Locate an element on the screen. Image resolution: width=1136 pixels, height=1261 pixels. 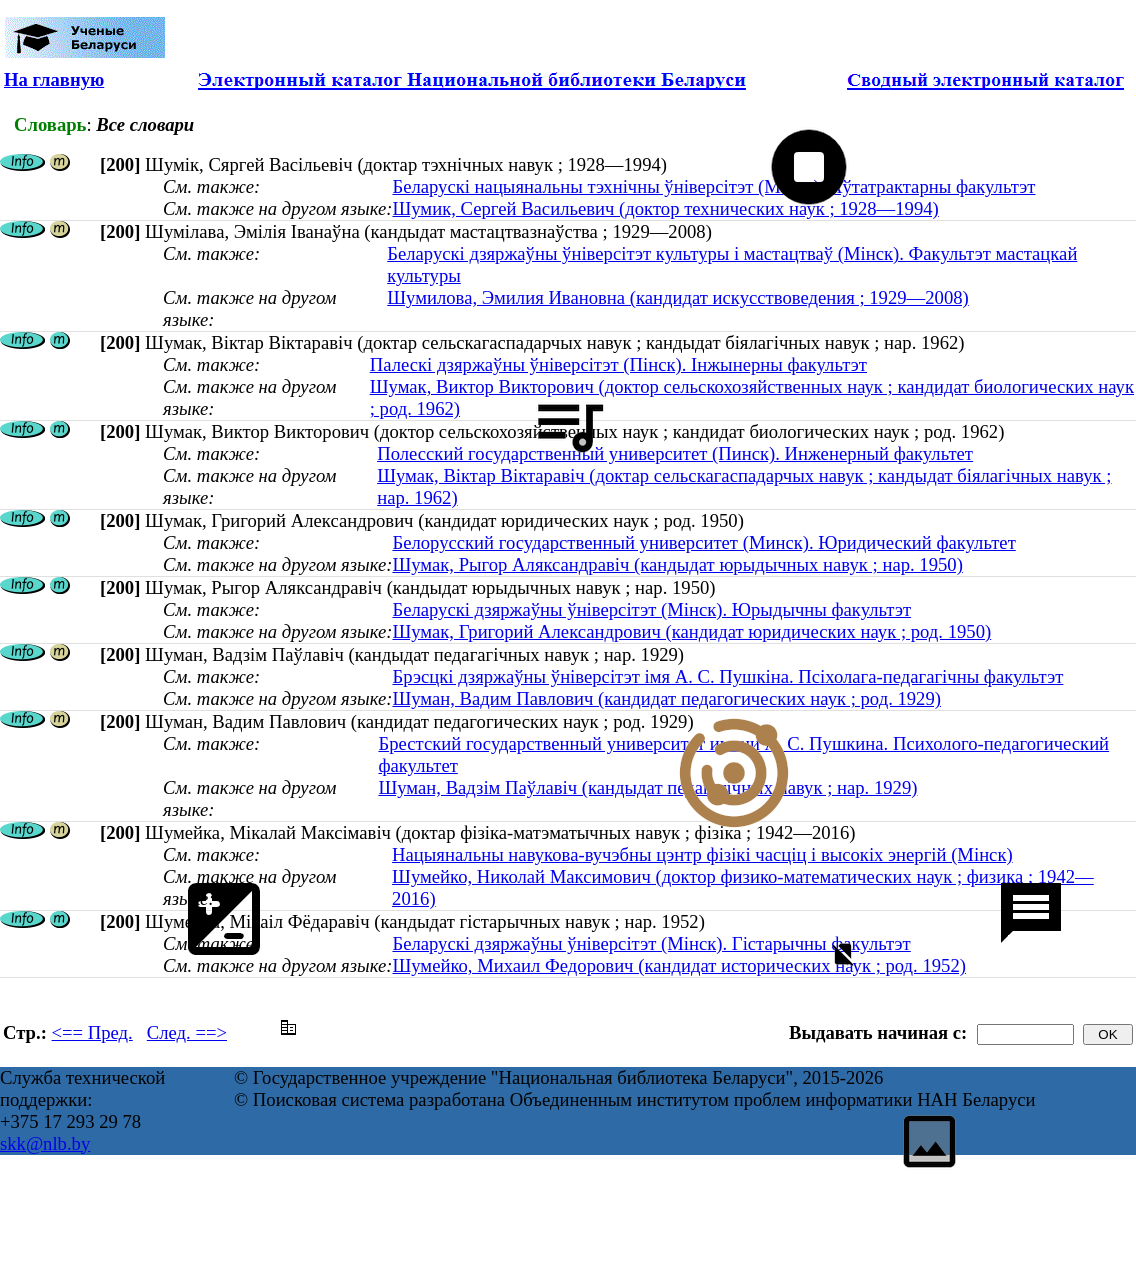
explore the universe or cosmos section is located at coordinates (734, 773).